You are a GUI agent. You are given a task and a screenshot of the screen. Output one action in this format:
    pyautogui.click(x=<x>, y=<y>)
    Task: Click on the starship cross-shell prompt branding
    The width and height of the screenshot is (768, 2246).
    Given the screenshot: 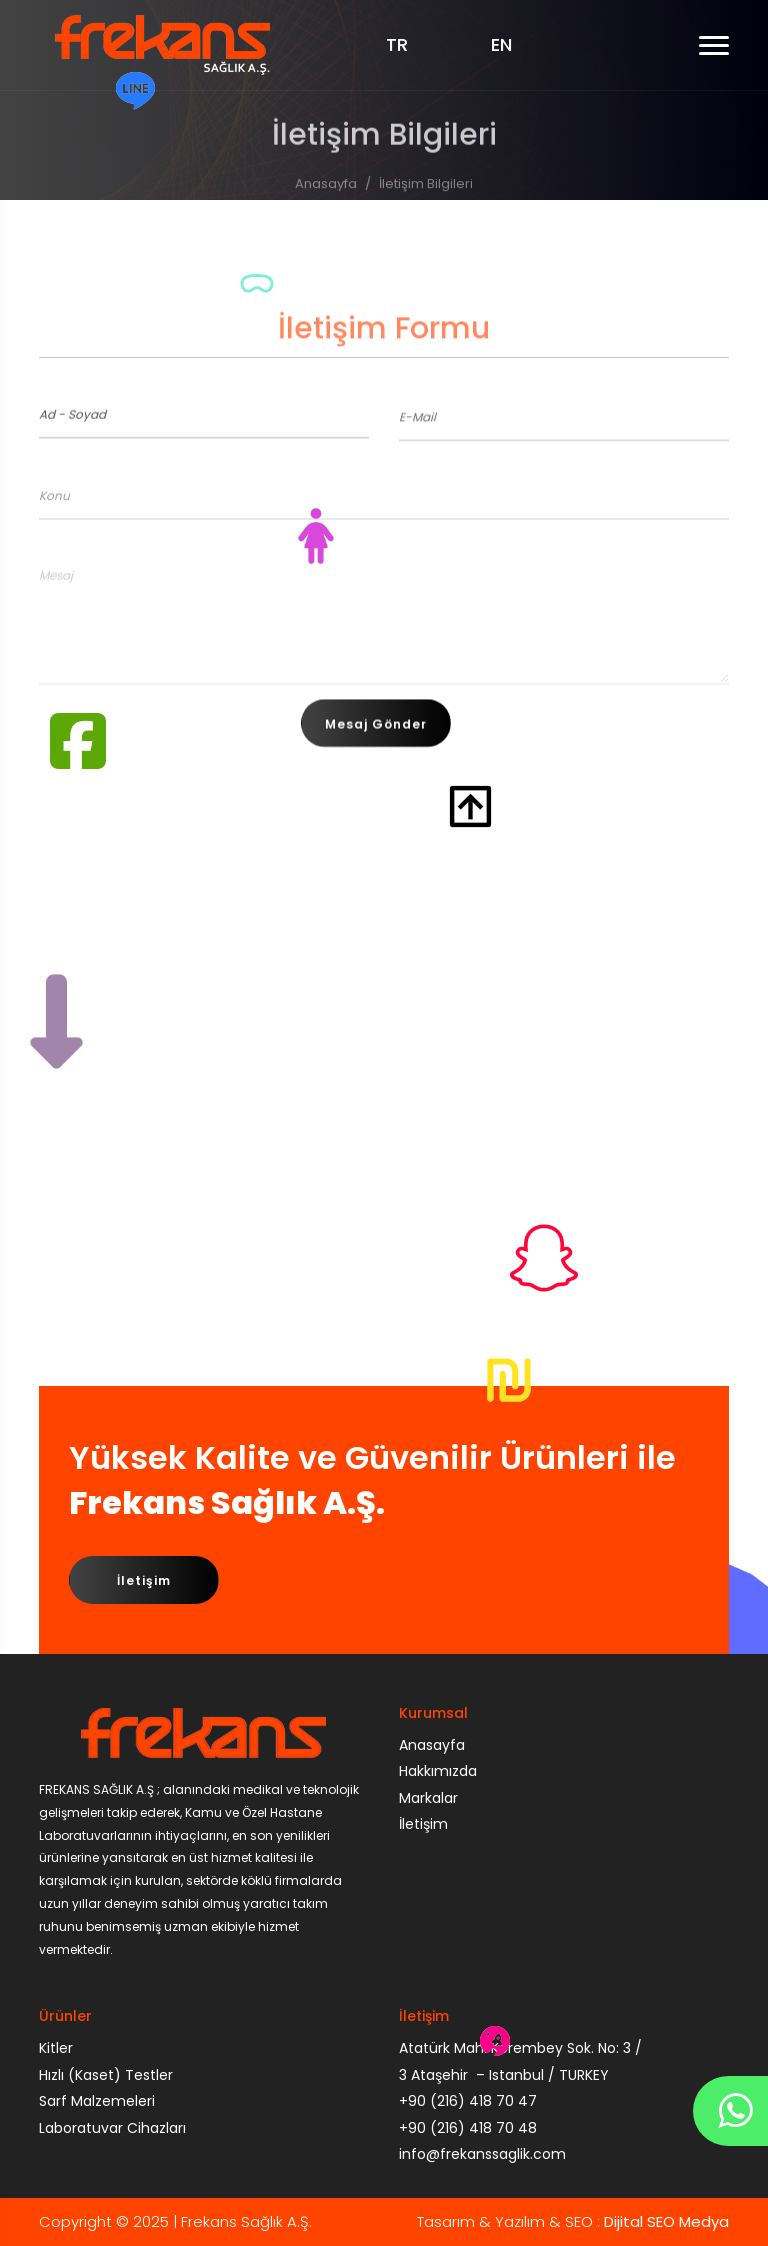 What is the action you would take?
    pyautogui.click(x=495, y=2041)
    